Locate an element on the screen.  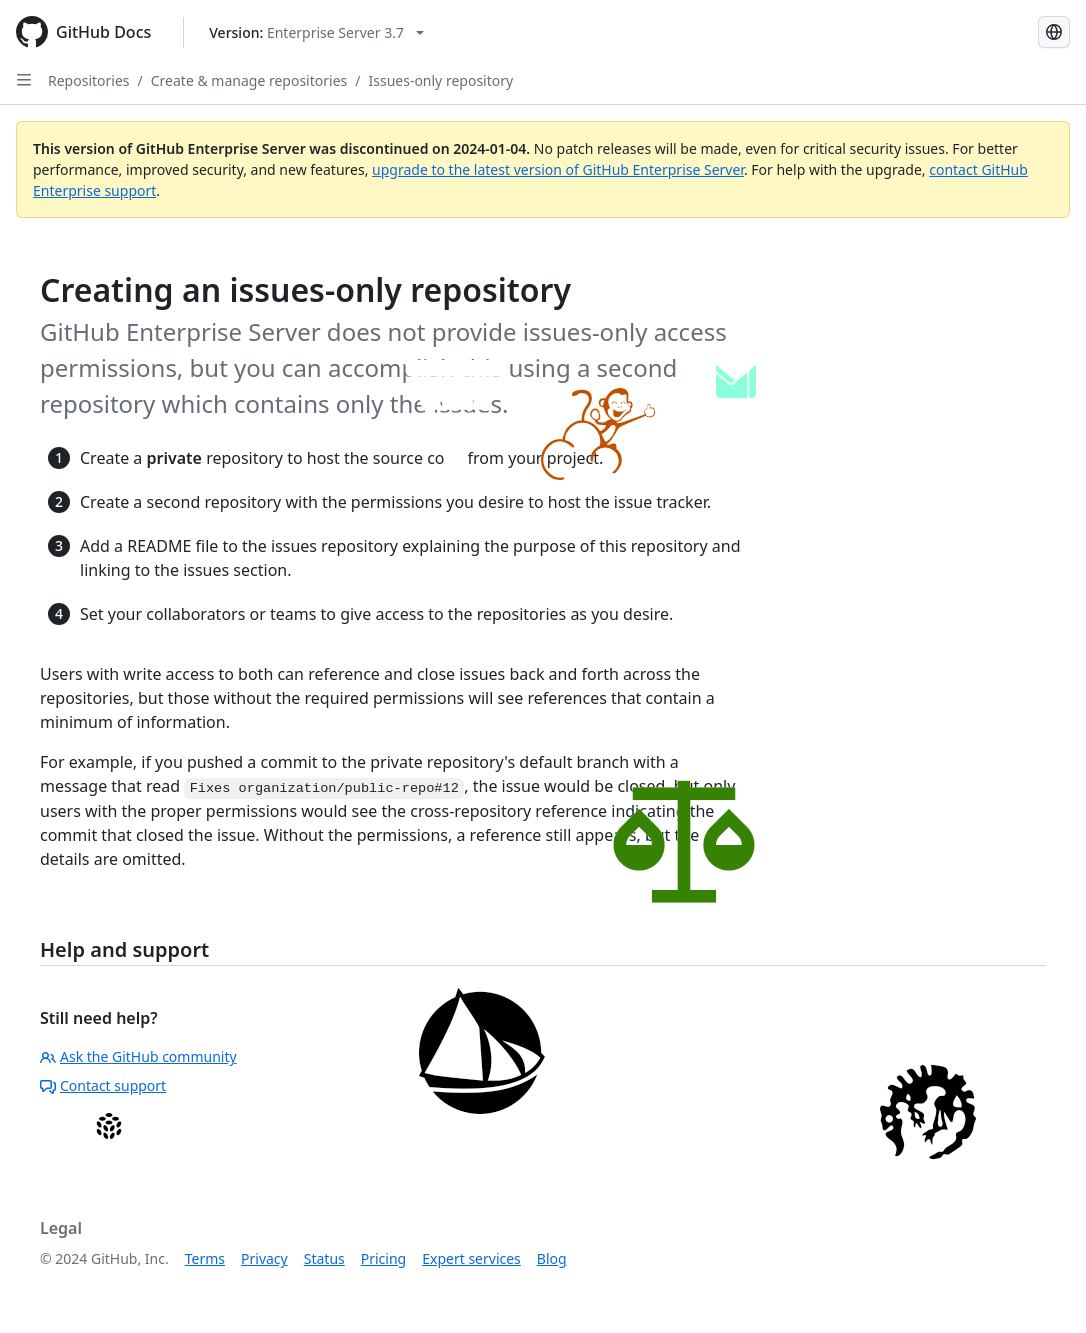
paradox interactive company logo is located at coordinates (928, 1112).